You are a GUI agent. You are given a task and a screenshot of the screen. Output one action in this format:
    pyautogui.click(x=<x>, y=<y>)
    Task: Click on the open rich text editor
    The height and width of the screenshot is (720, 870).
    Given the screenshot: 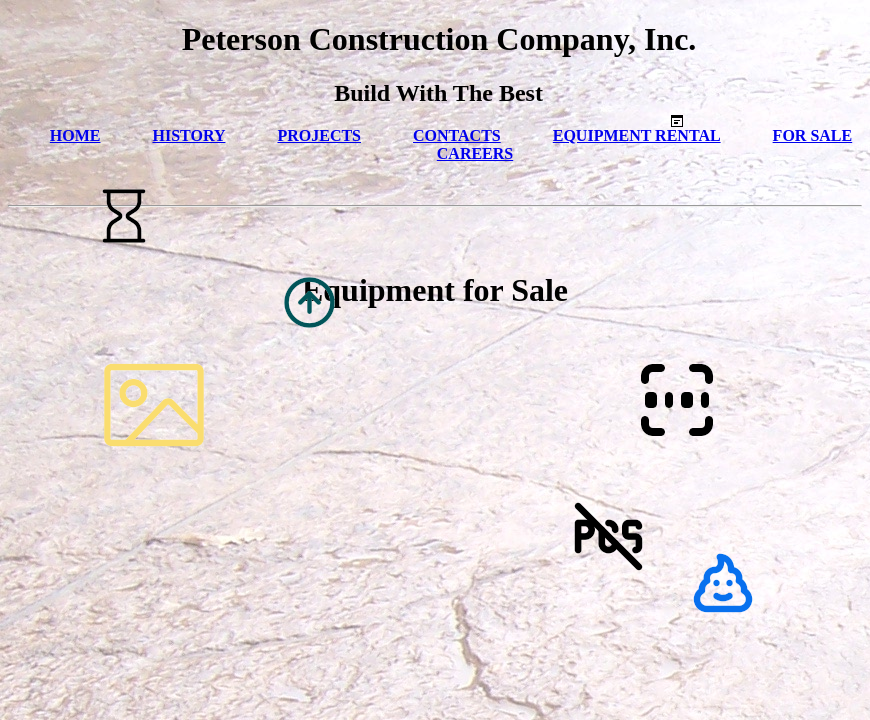 What is the action you would take?
    pyautogui.click(x=677, y=121)
    